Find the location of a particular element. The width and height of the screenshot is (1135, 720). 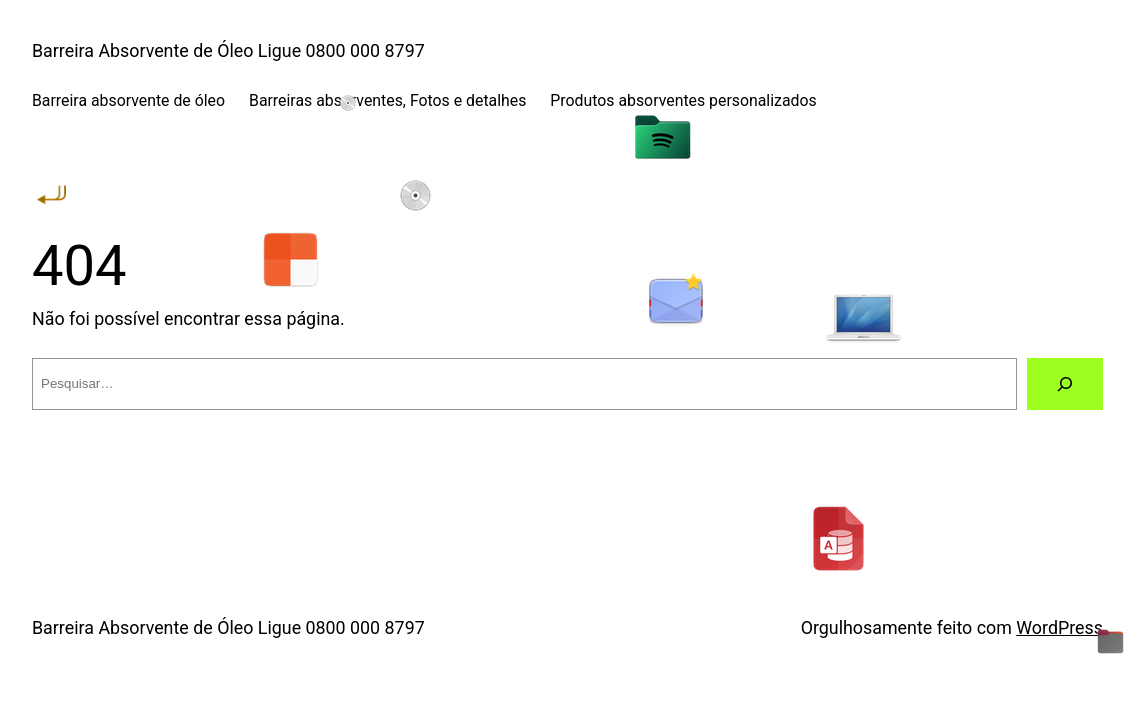

reply to all recipients in an email thread is located at coordinates (51, 193).